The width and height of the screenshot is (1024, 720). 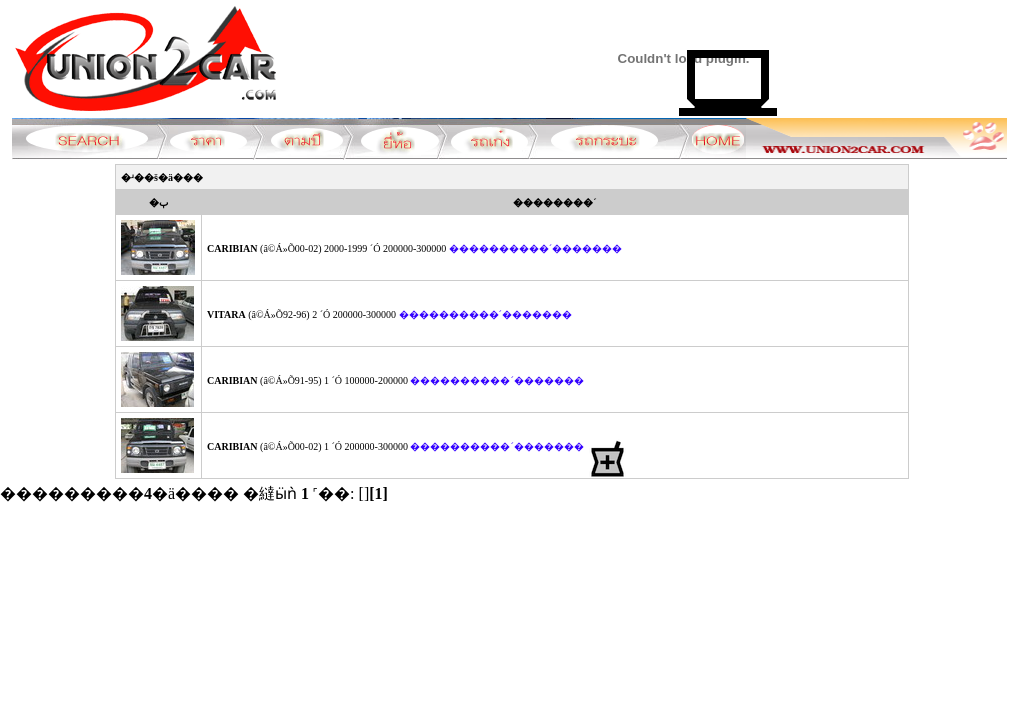 I want to click on find nearby pharmacies, so click(x=607, y=460).